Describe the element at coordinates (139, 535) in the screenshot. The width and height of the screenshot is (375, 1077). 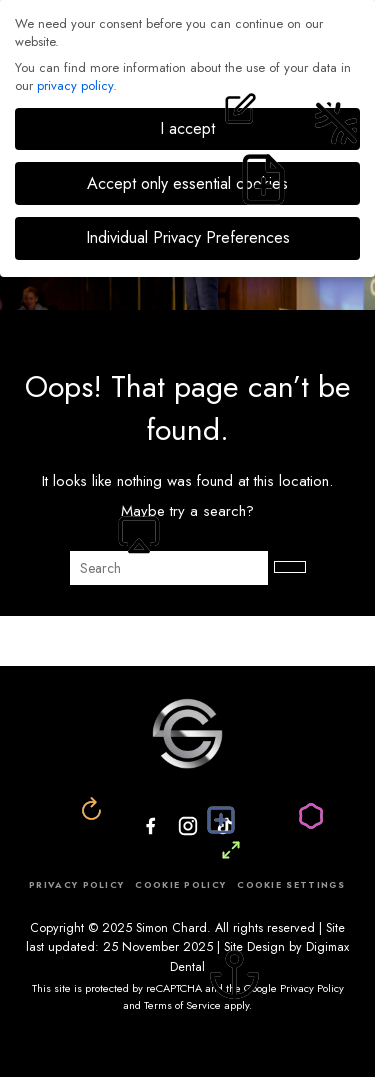
I see `stream content to an external display` at that location.